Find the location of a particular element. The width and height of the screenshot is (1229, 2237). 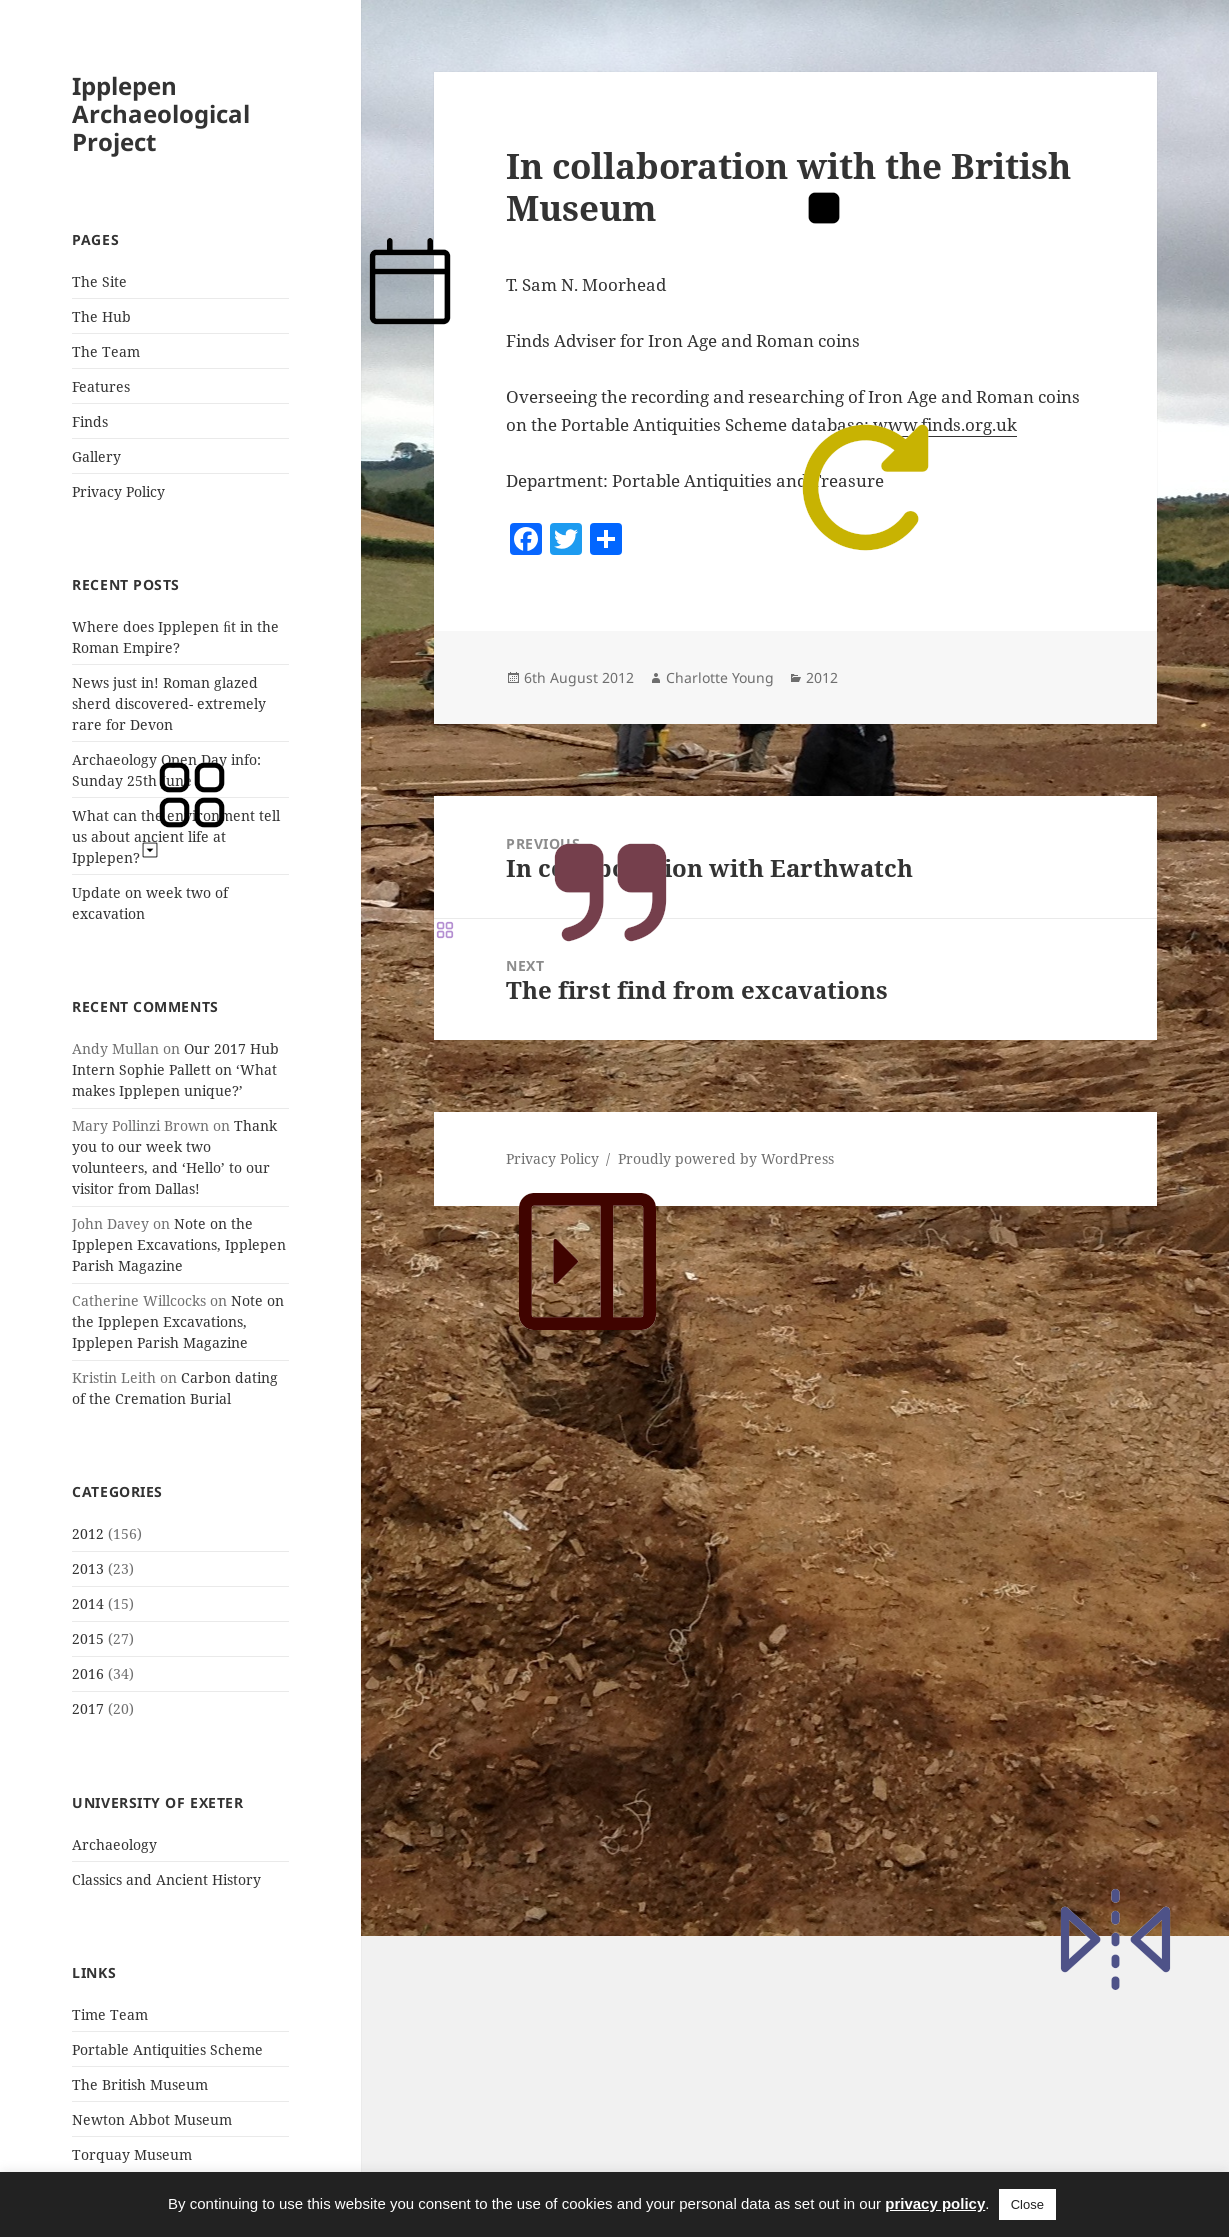

redo the last undone action is located at coordinates (865, 487).